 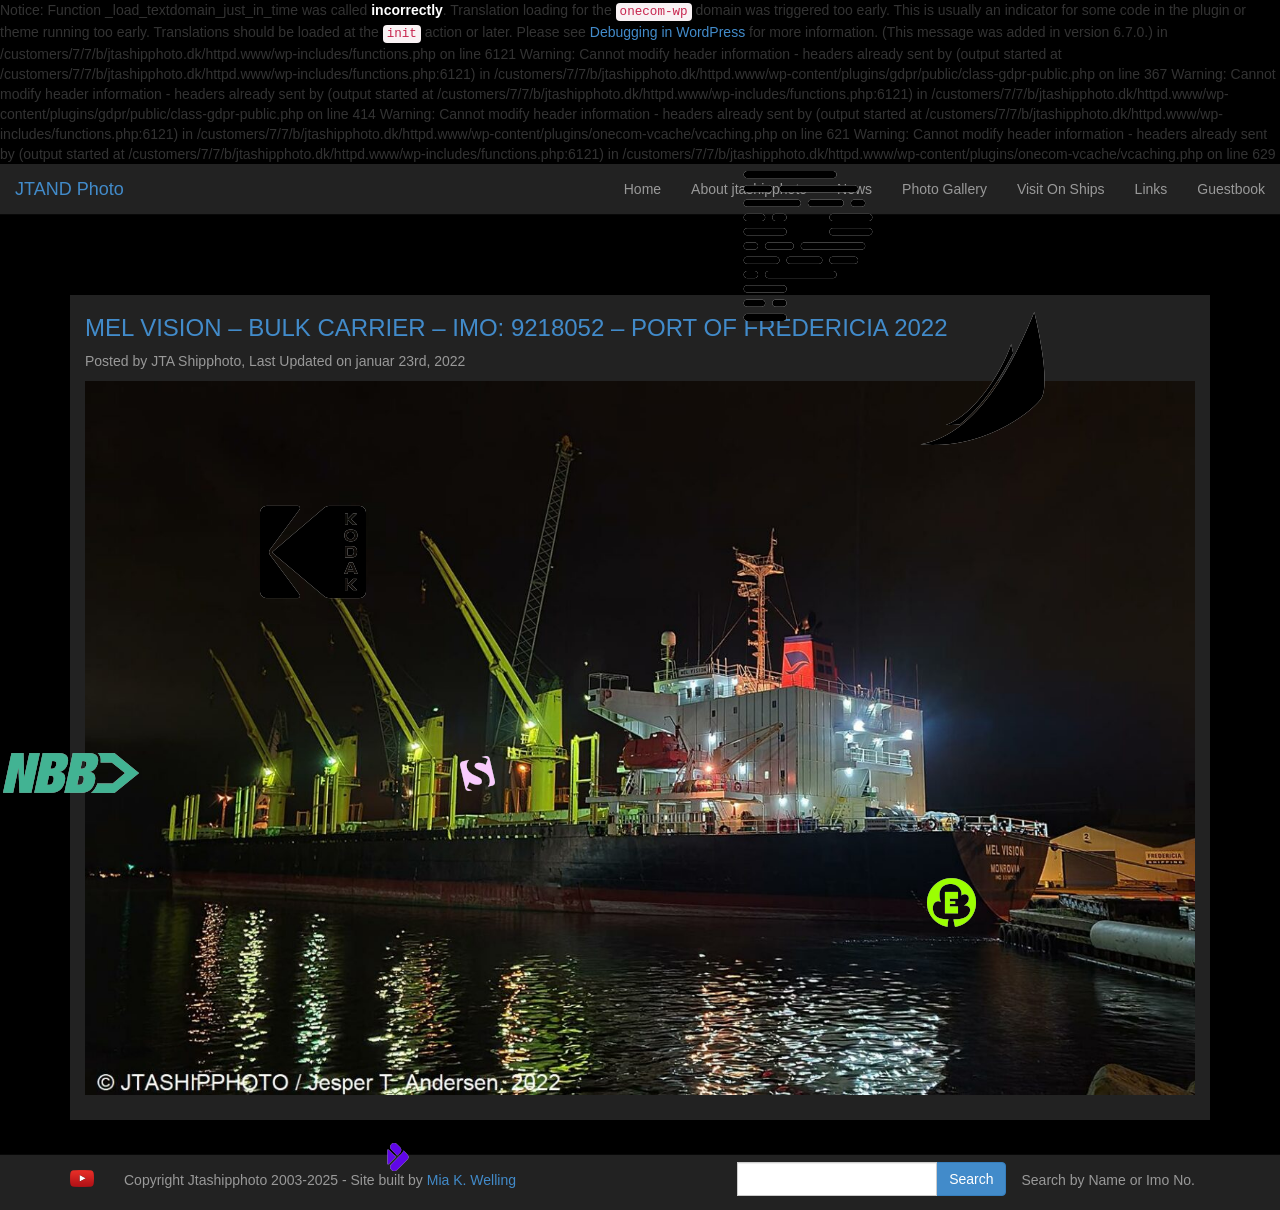 I want to click on NBB company logo, so click(x=71, y=773).